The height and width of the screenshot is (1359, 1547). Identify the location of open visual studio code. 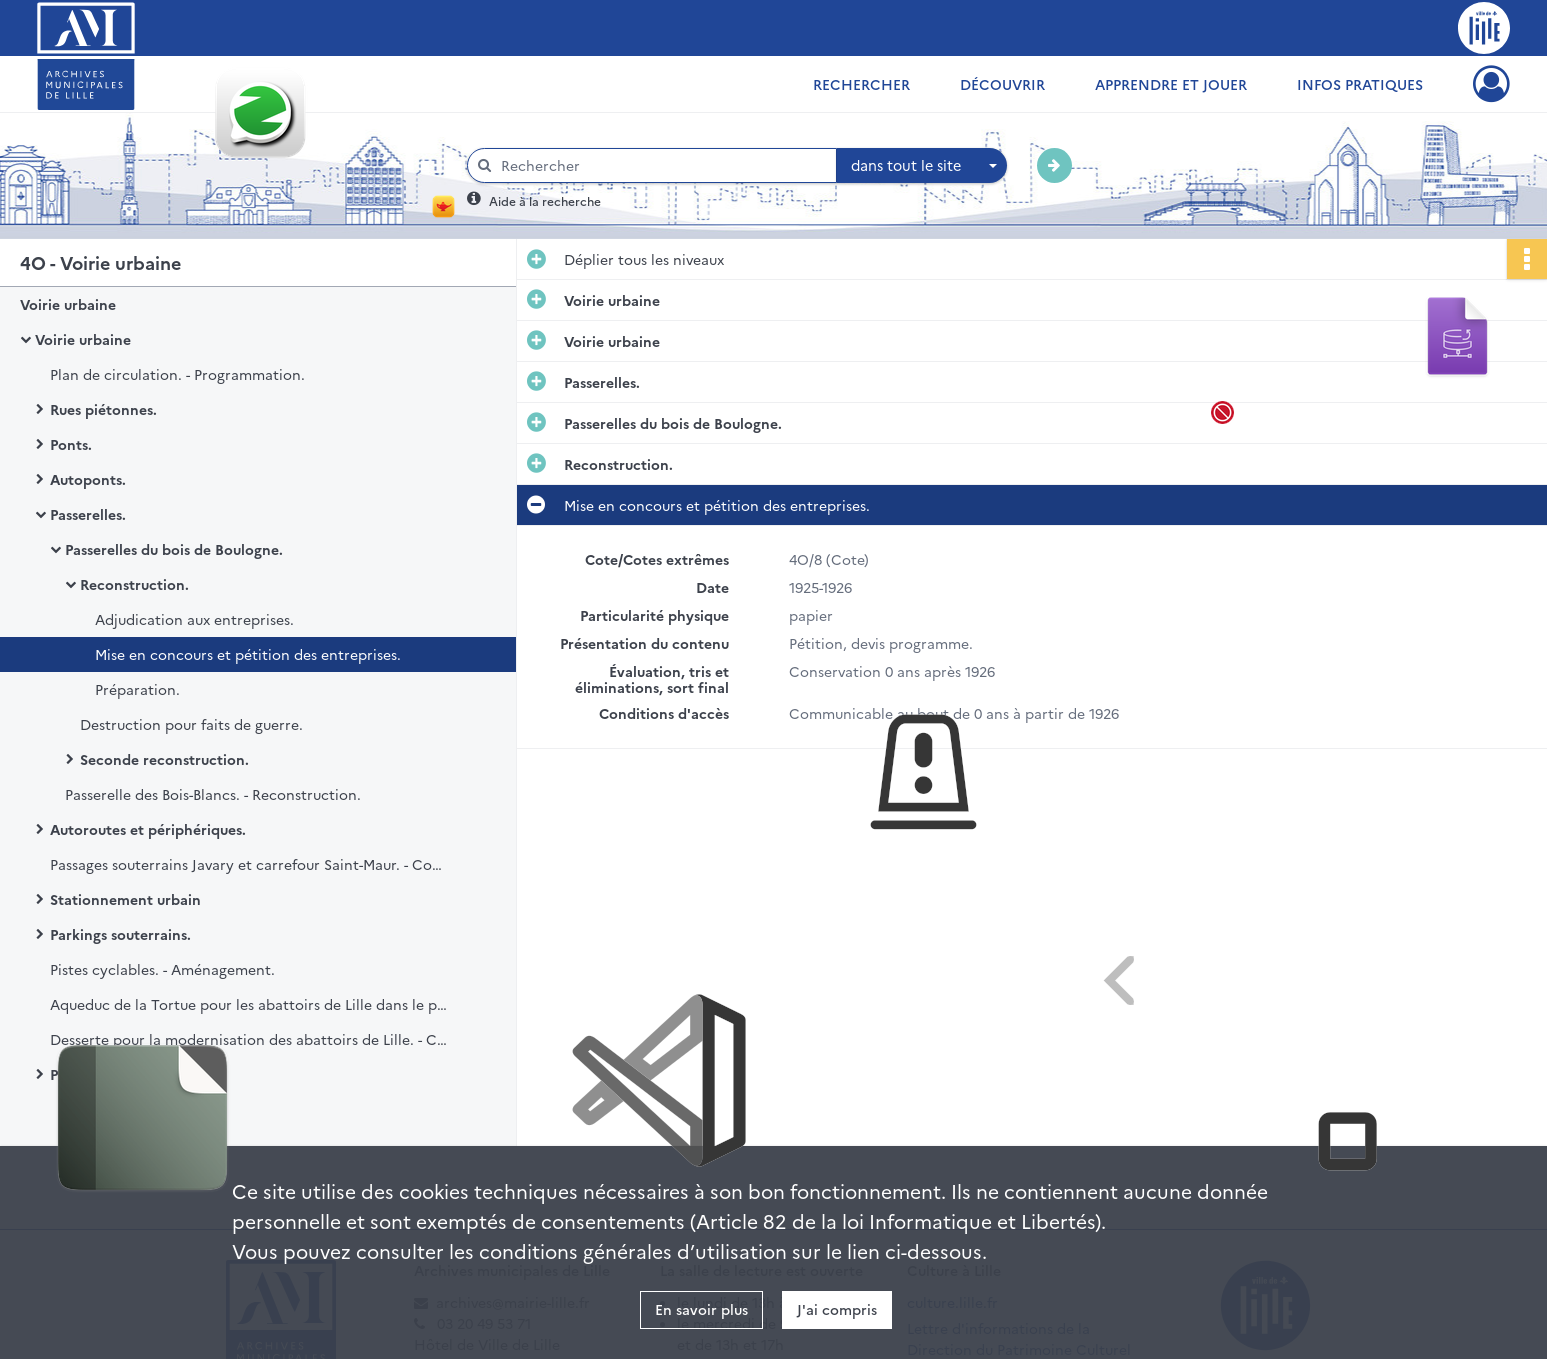
(659, 1080).